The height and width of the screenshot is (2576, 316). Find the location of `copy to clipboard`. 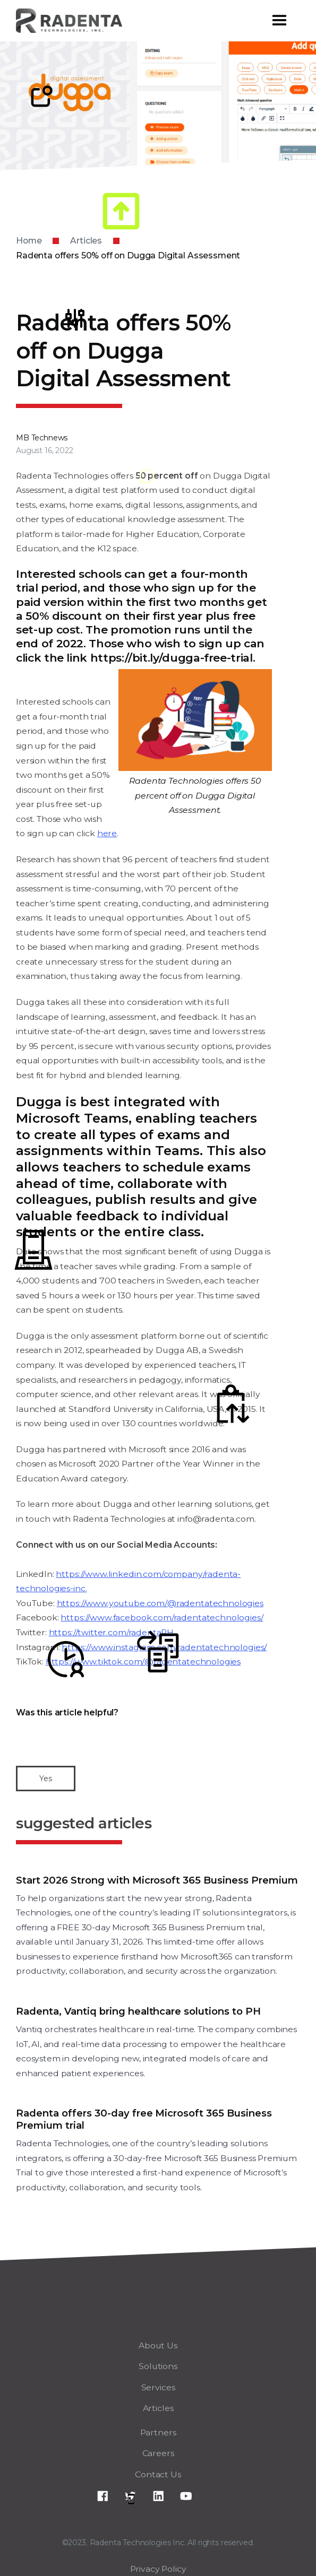

copy to clipboard is located at coordinates (230, 1403).